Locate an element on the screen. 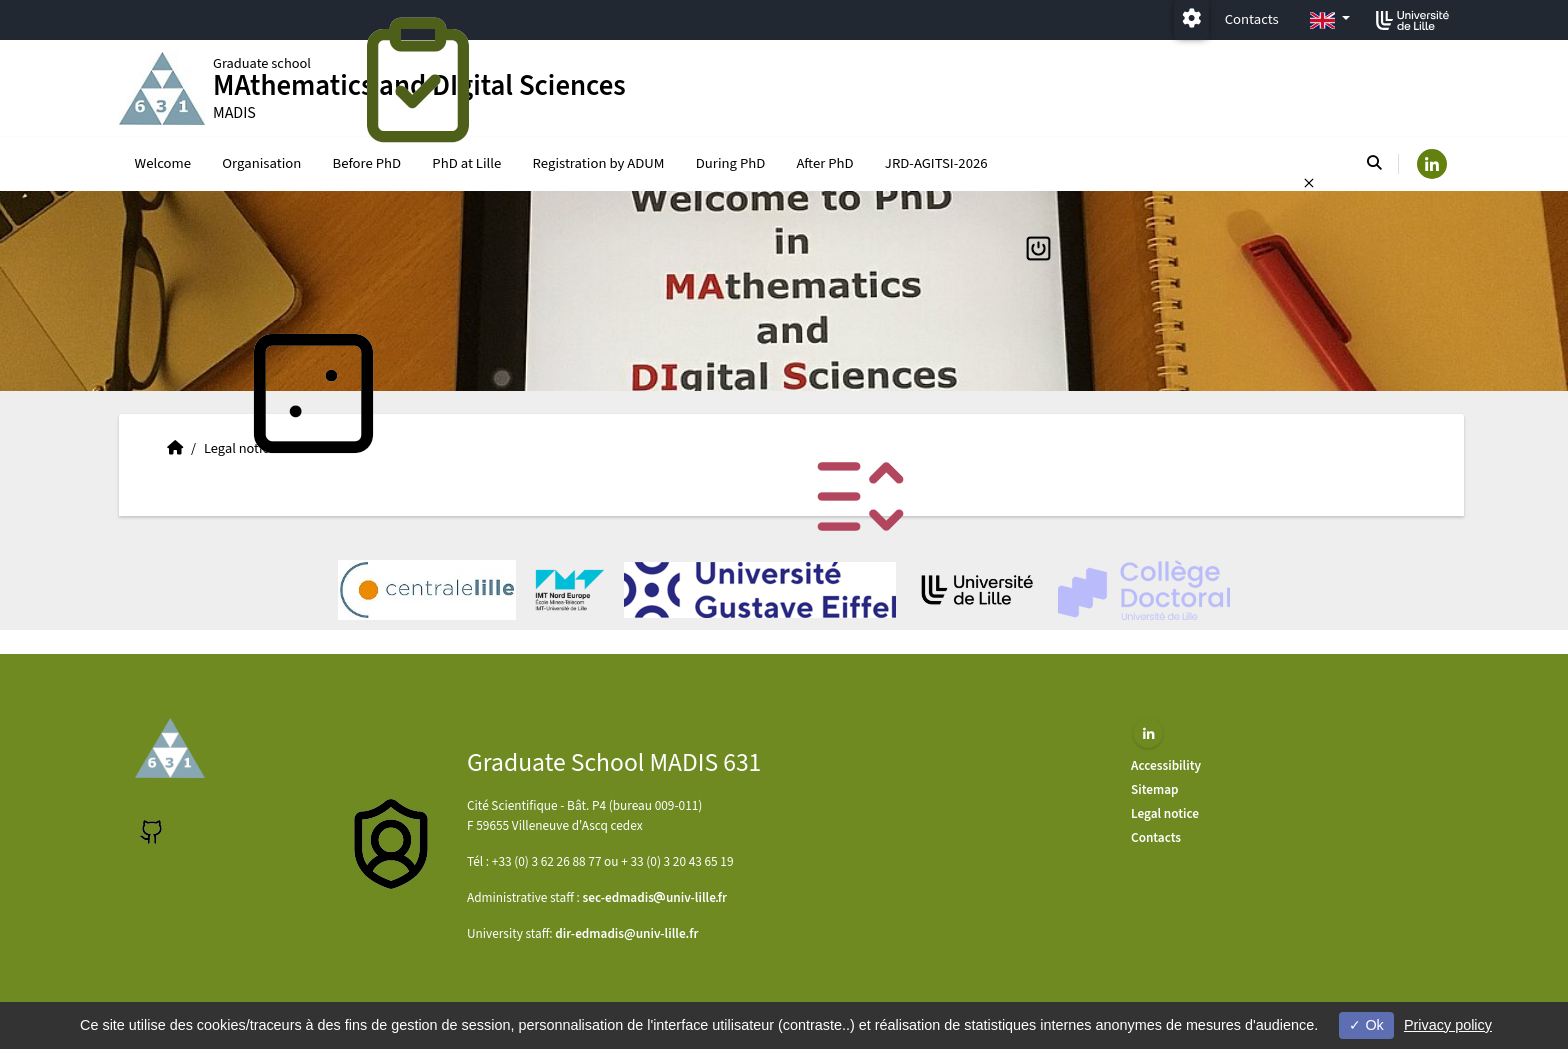  access user privacy or security settings is located at coordinates (391, 844).